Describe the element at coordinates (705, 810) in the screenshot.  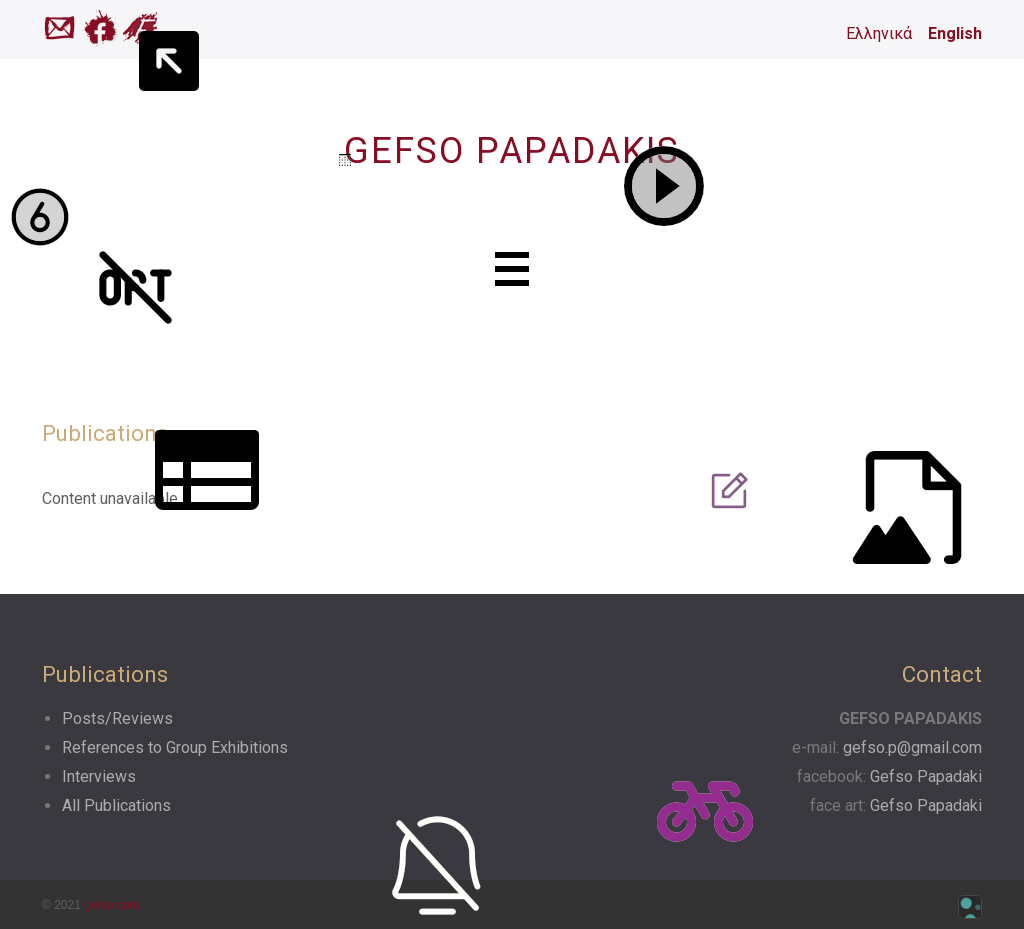
I see `access bike rental or cycling options` at that location.